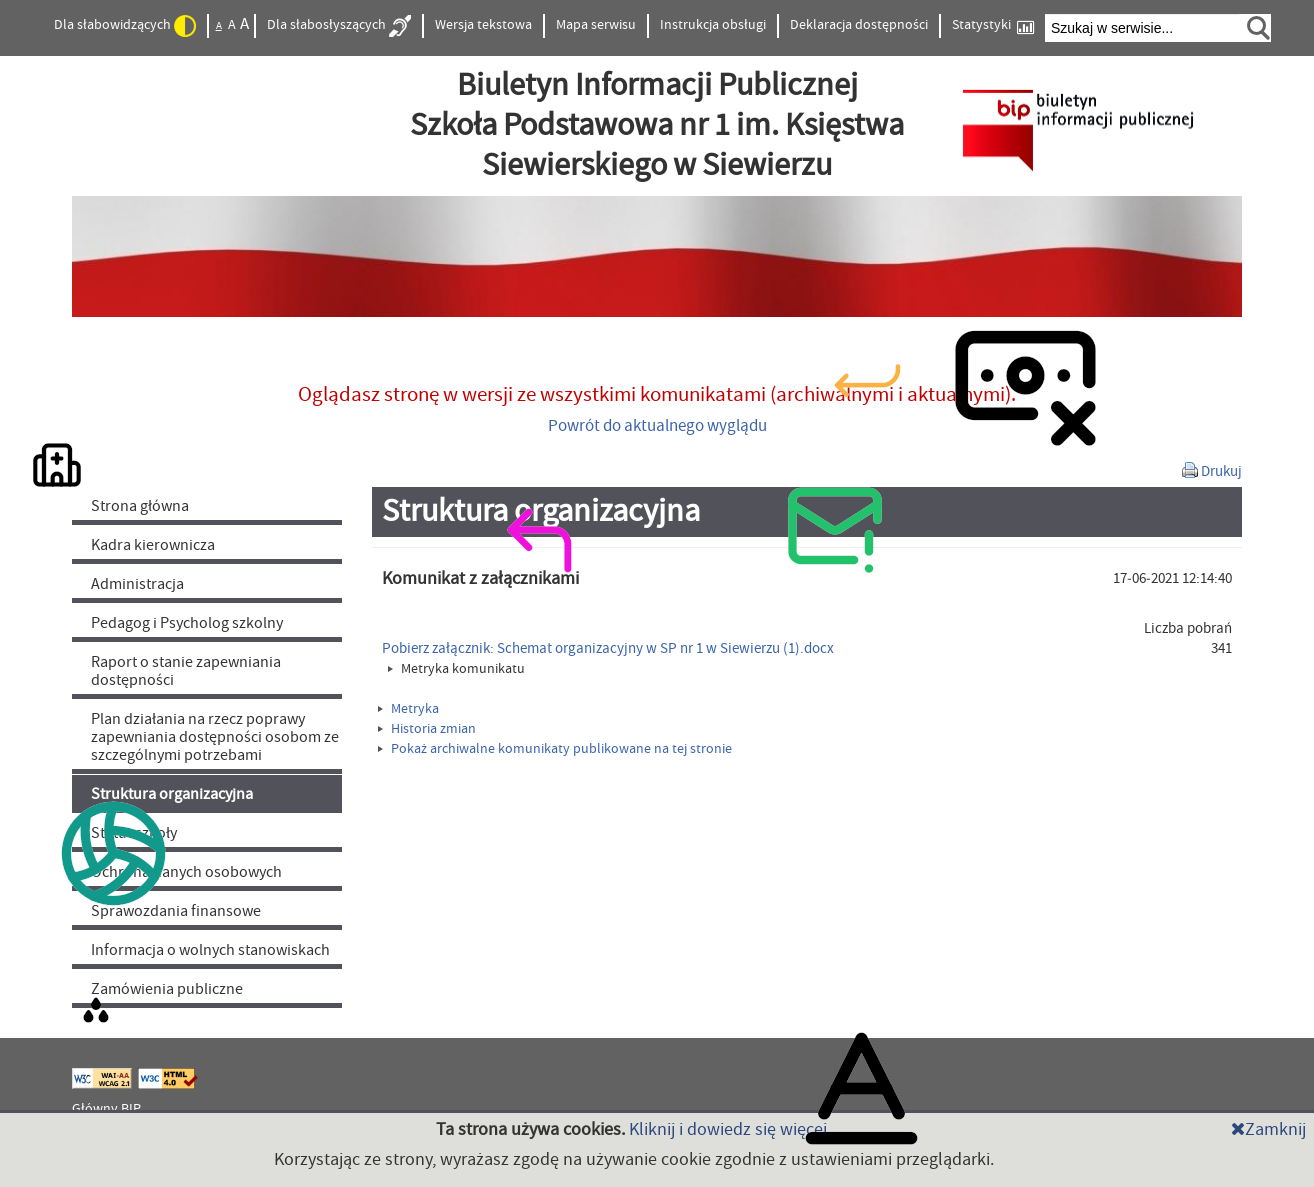 The width and height of the screenshot is (1314, 1187). I want to click on set text baseline alignment, so click(861, 1088).